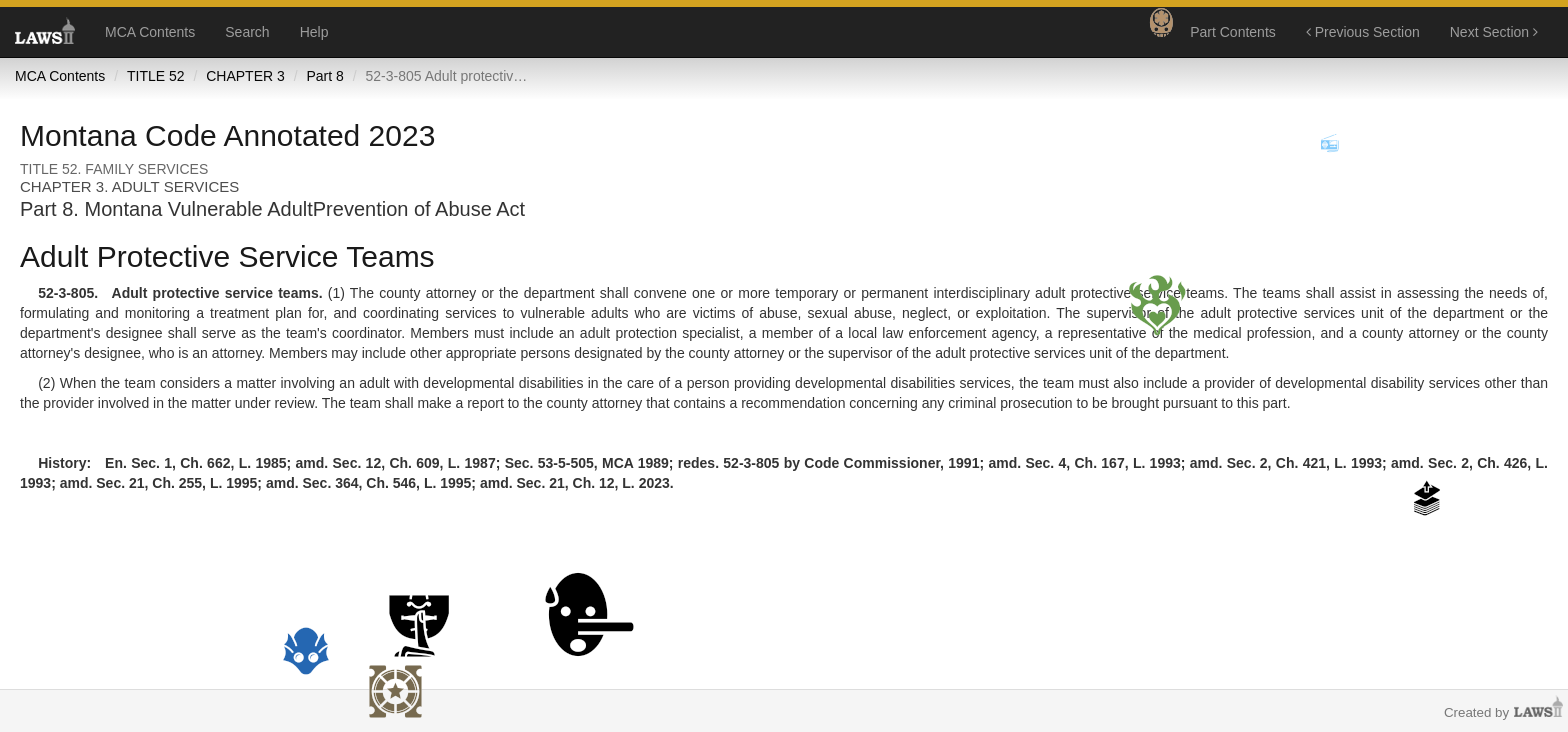 The height and width of the screenshot is (732, 1568). What do you see at coordinates (1427, 498) in the screenshot?
I see `draw a card from the deck` at bounding box center [1427, 498].